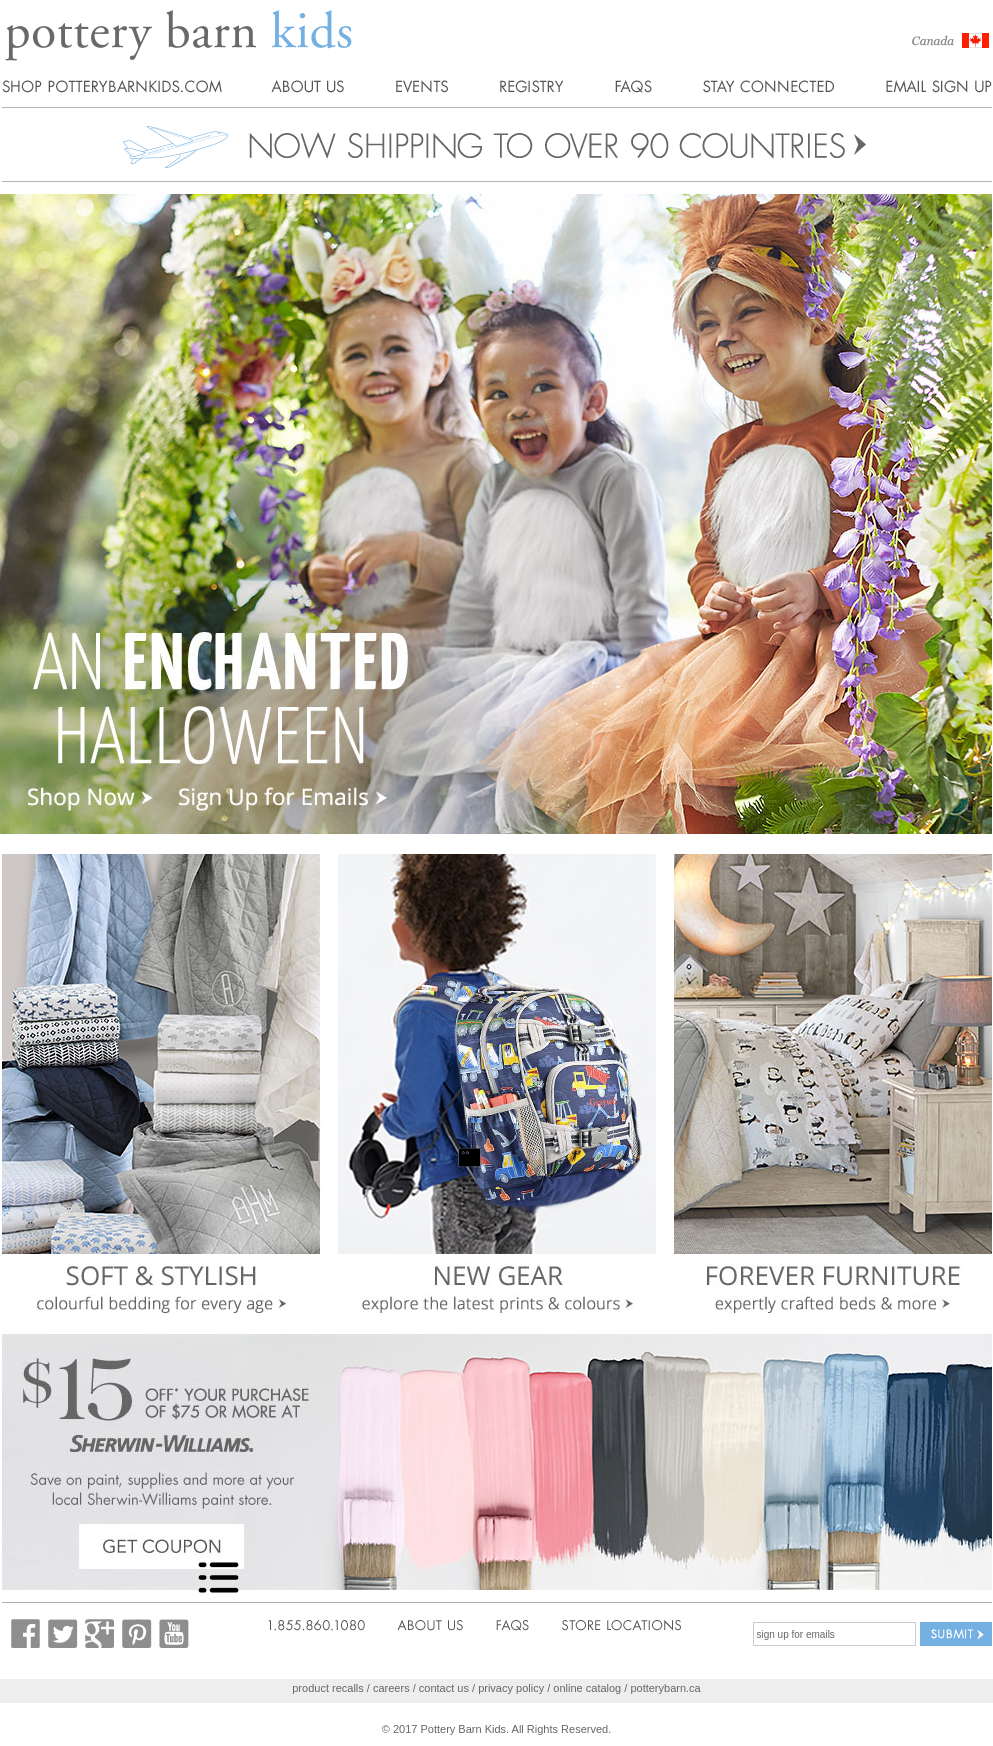  Describe the element at coordinates (218, 1577) in the screenshot. I see `view items in a list format` at that location.